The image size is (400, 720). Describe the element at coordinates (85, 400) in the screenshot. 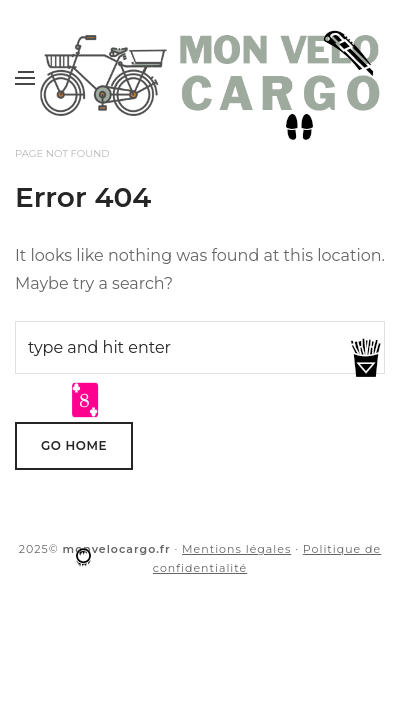

I see `eight of clubs playing card` at that location.